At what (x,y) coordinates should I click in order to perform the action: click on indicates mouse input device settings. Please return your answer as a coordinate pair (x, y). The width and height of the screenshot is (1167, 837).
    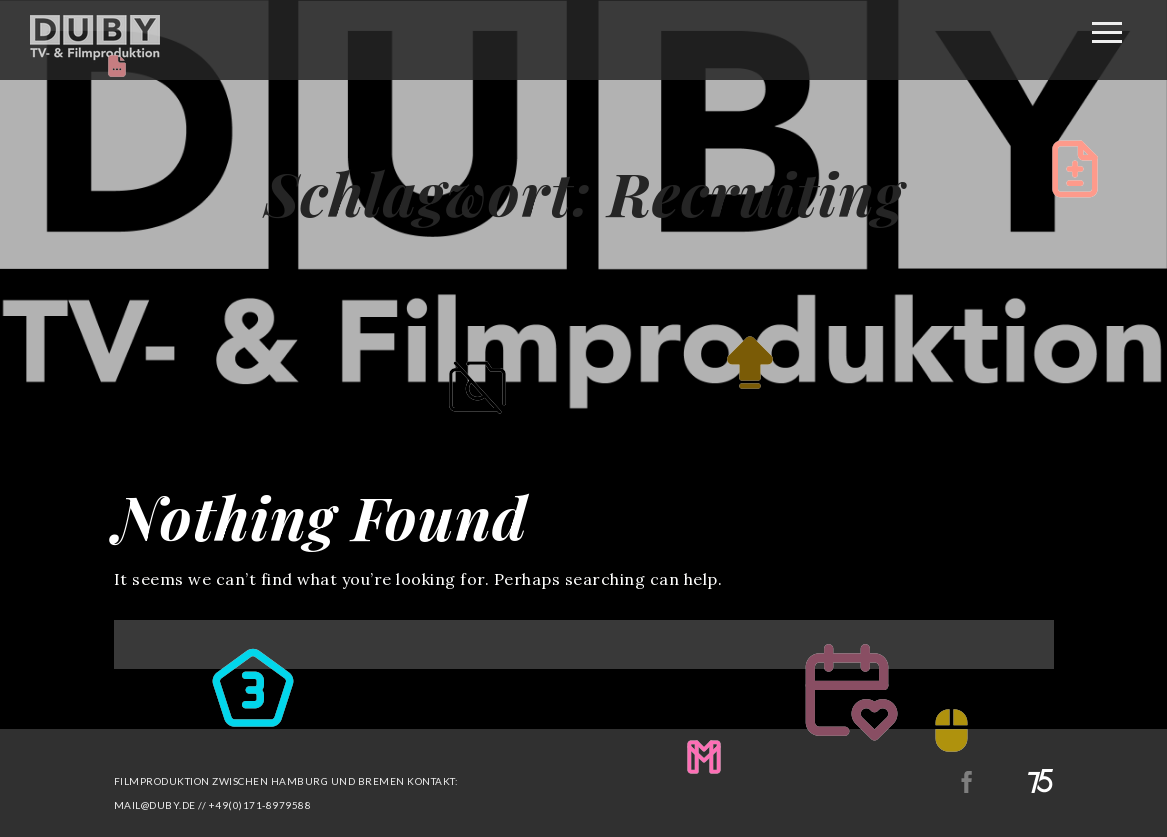
    Looking at the image, I should click on (951, 730).